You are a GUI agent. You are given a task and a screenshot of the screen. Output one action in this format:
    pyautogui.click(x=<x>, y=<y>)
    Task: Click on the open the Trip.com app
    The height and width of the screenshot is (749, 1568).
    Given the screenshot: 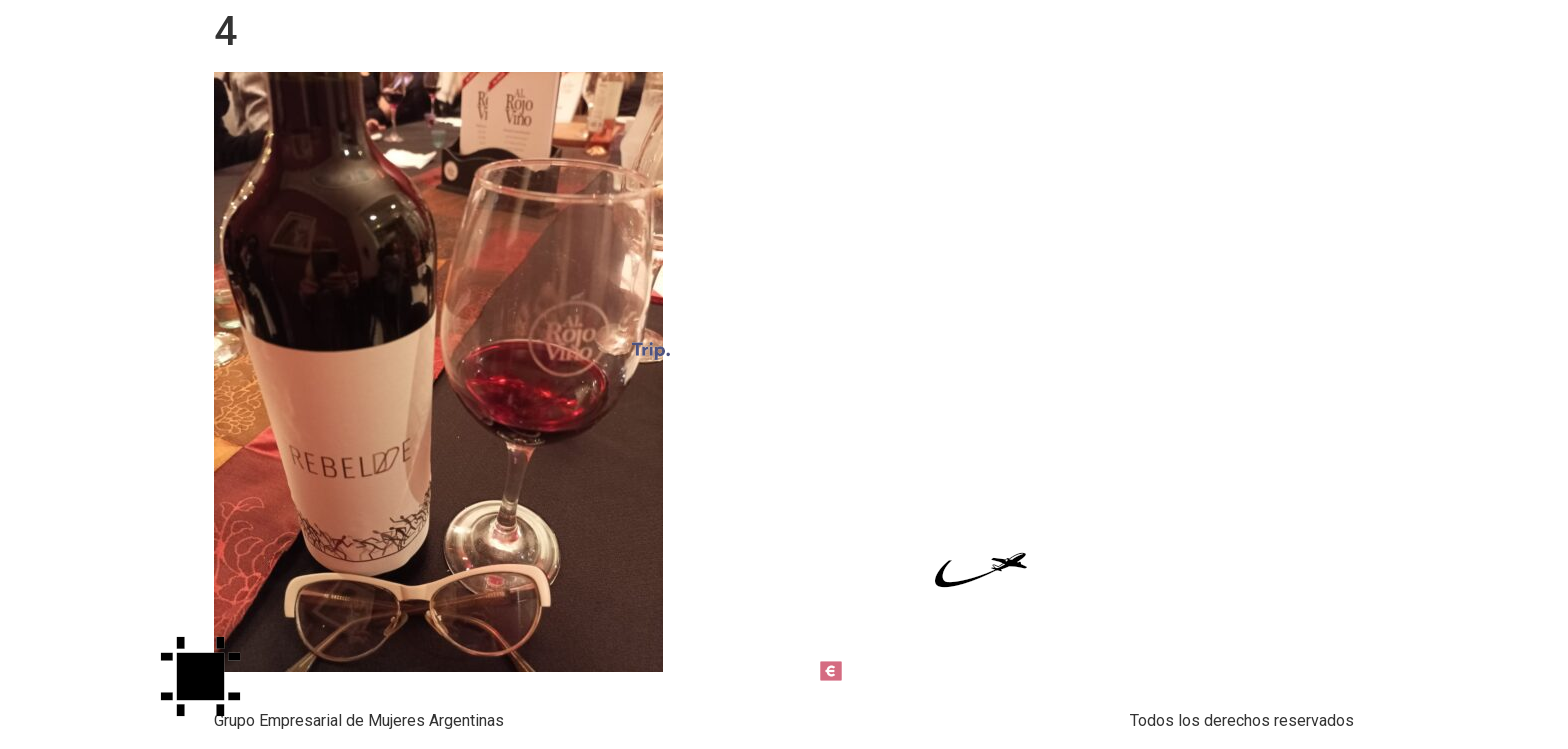 What is the action you would take?
    pyautogui.click(x=651, y=351)
    